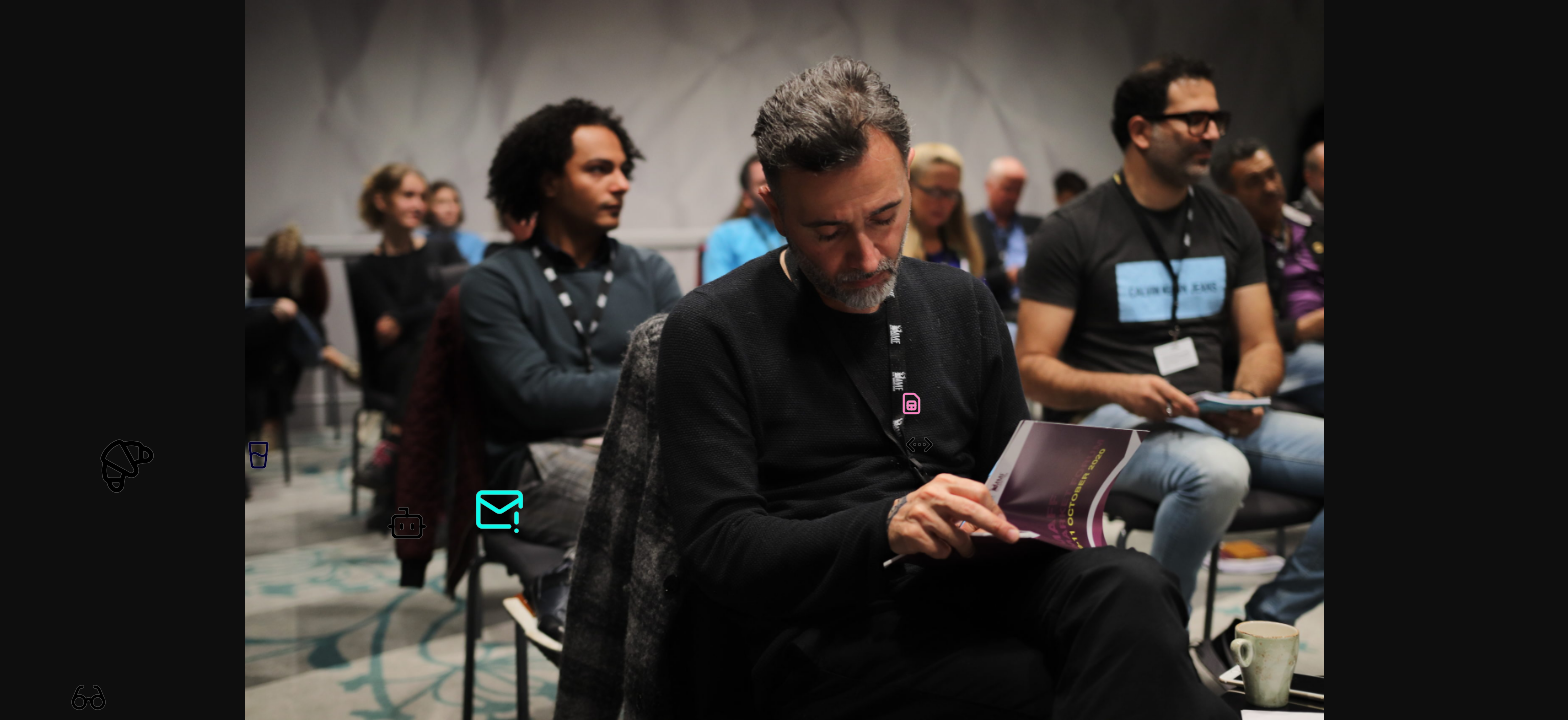  Describe the element at coordinates (88, 697) in the screenshot. I see `enable reading mode` at that location.